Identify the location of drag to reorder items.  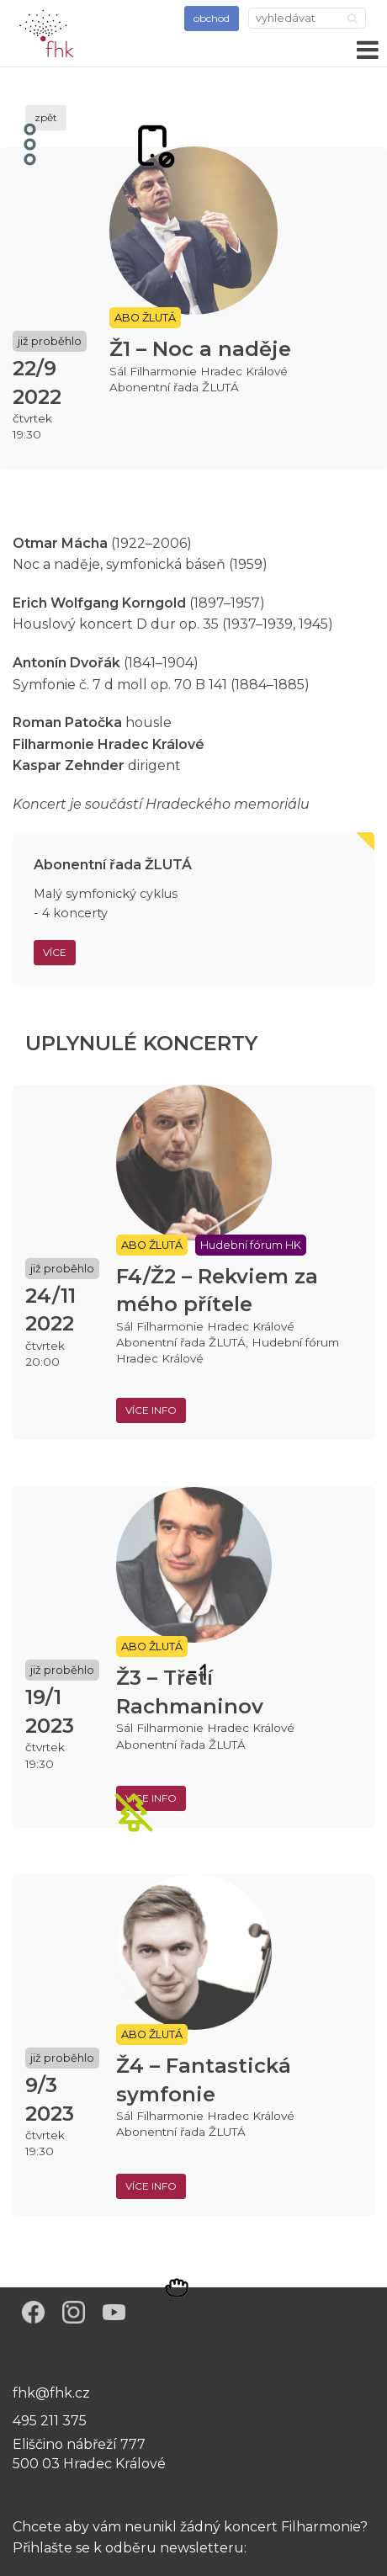
(177, 2286).